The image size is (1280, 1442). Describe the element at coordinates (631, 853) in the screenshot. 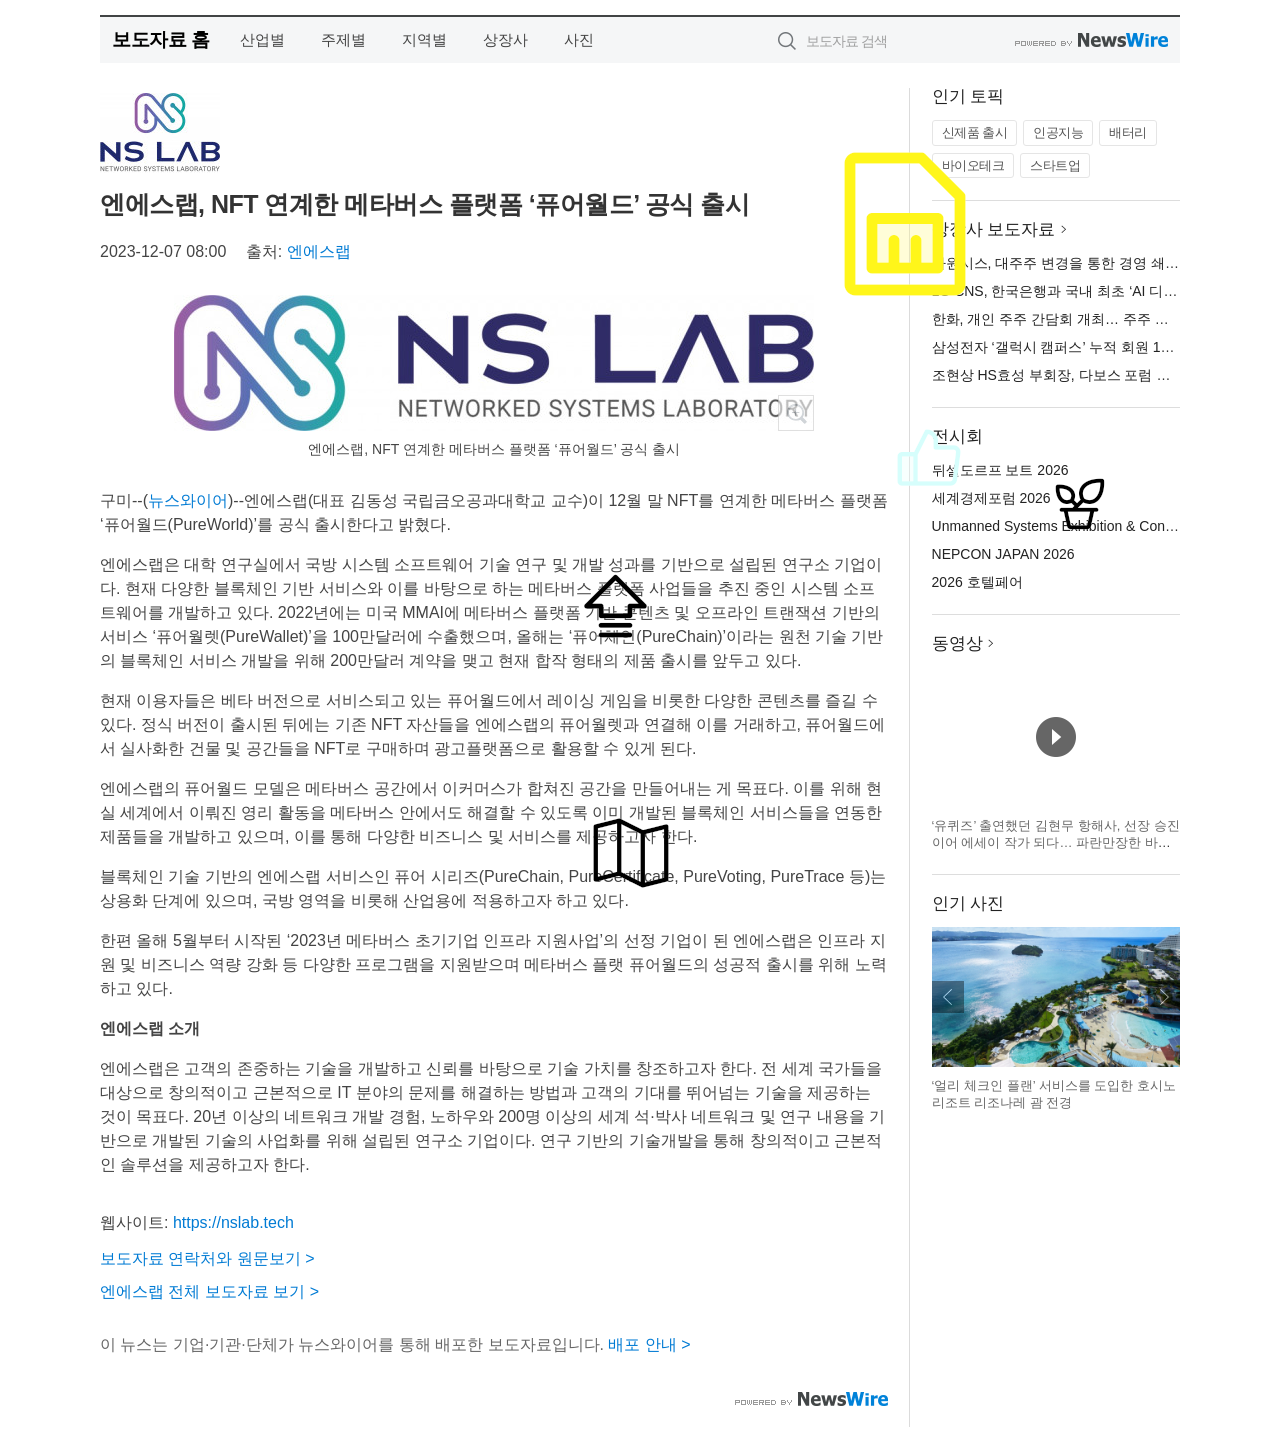

I see `view map or navigation` at that location.